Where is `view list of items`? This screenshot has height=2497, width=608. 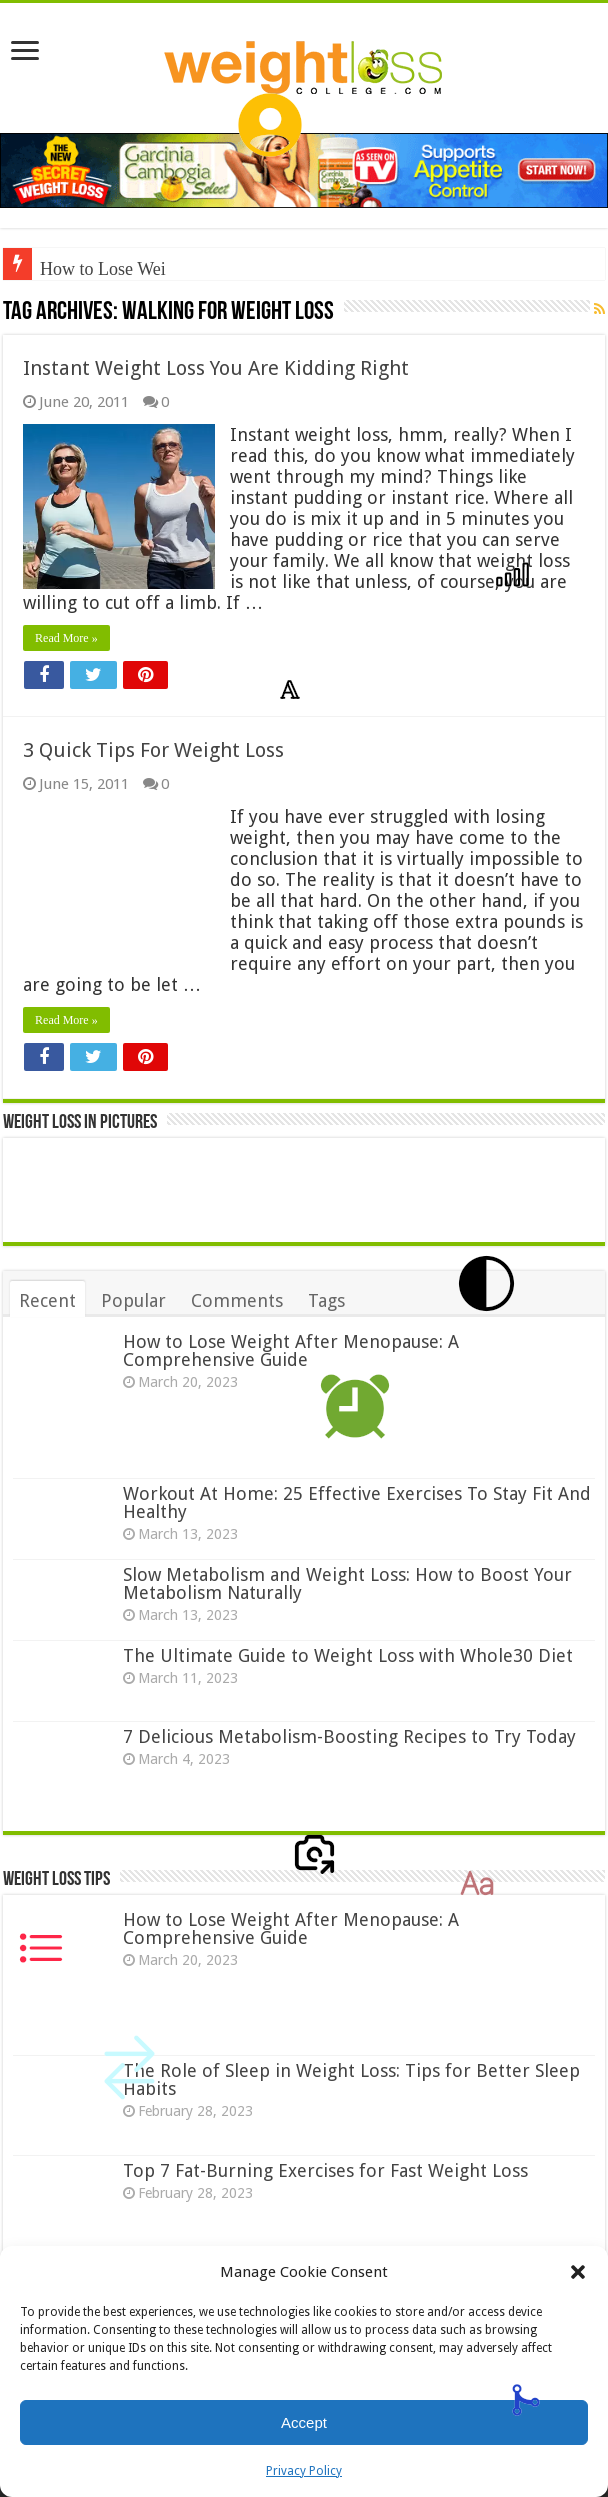 view list of items is located at coordinates (41, 1948).